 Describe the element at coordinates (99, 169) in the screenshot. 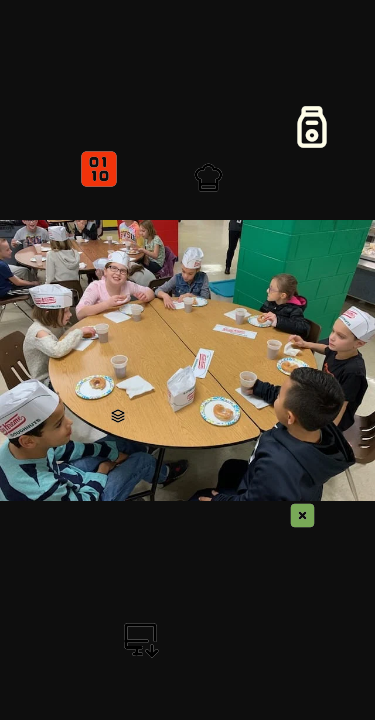

I see `view binary or raw data` at that location.